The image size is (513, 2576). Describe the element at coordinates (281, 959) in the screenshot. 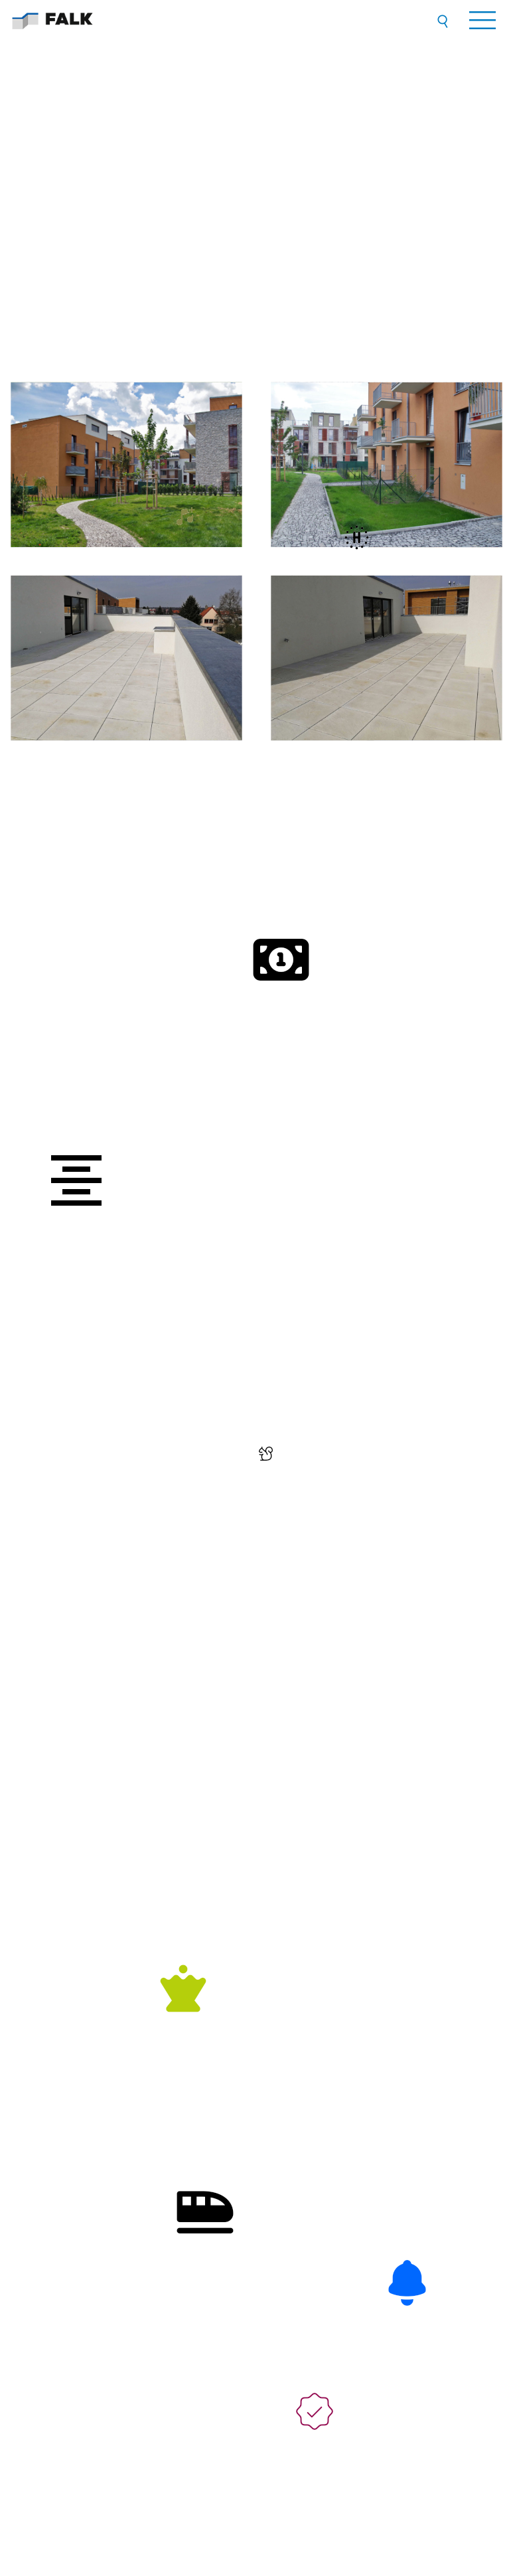

I see `view payment or billing details` at that location.